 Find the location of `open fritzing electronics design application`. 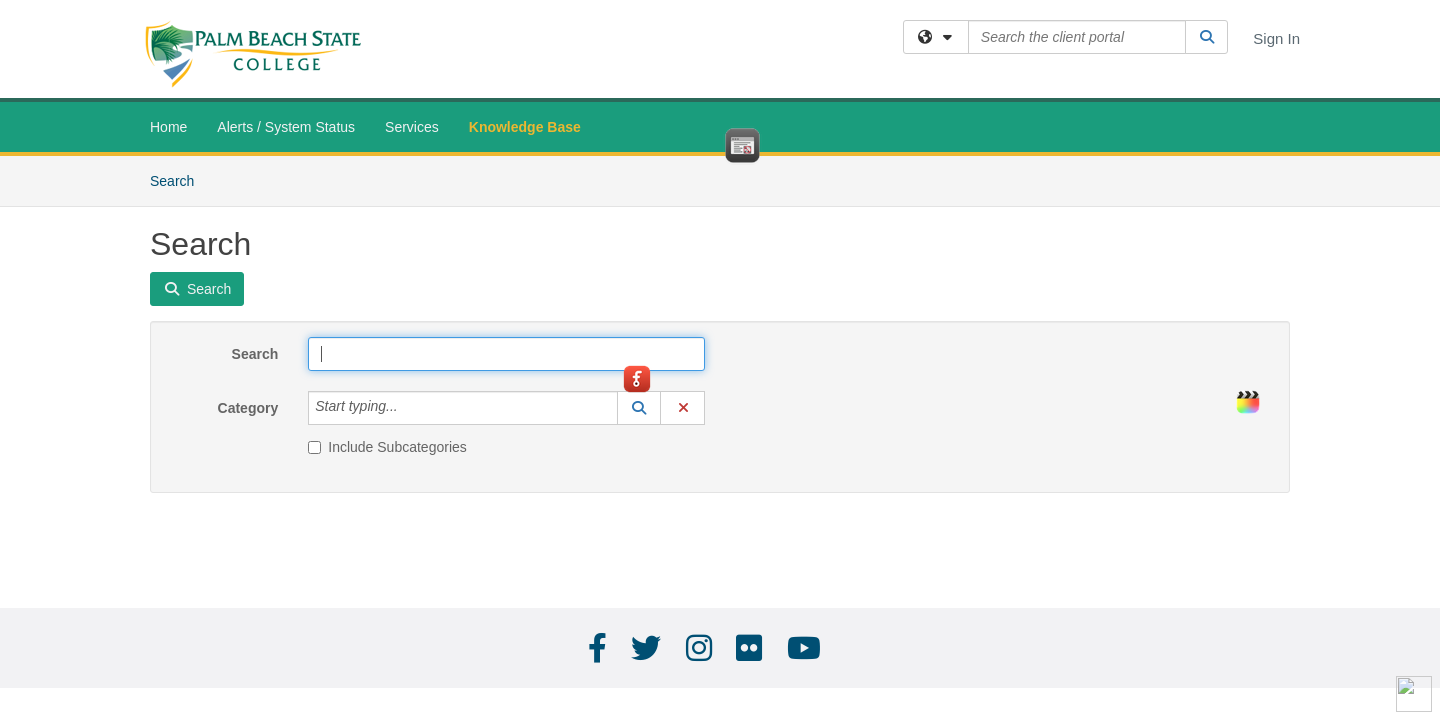

open fritzing electronics design application is located at coordinates (637, 379).